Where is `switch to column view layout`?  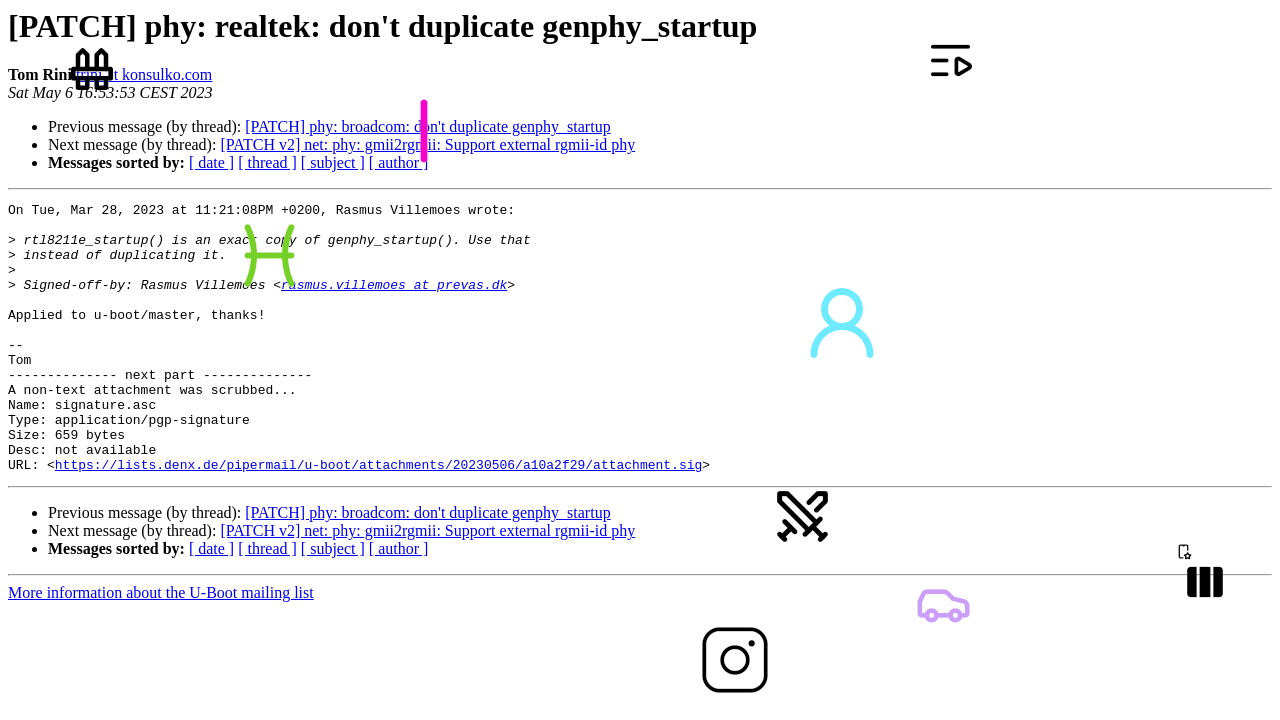
switch to column view layout is located at coordinates (1205, 582).